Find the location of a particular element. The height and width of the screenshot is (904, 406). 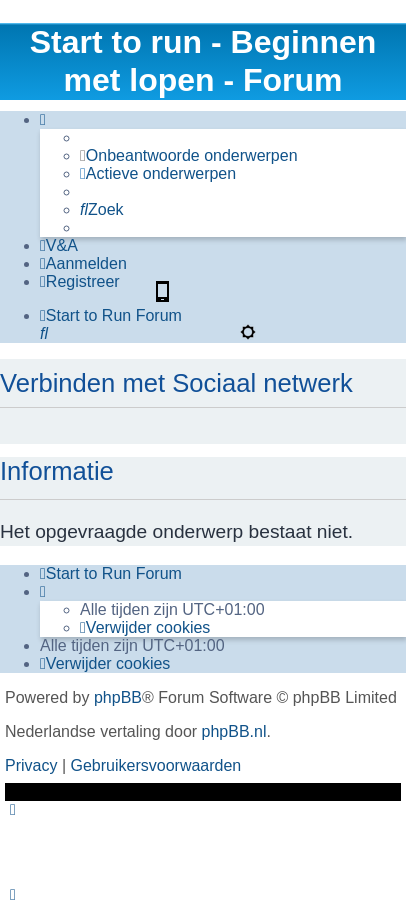

indicates android device or mobile phone is located at coordinates (162, 291).